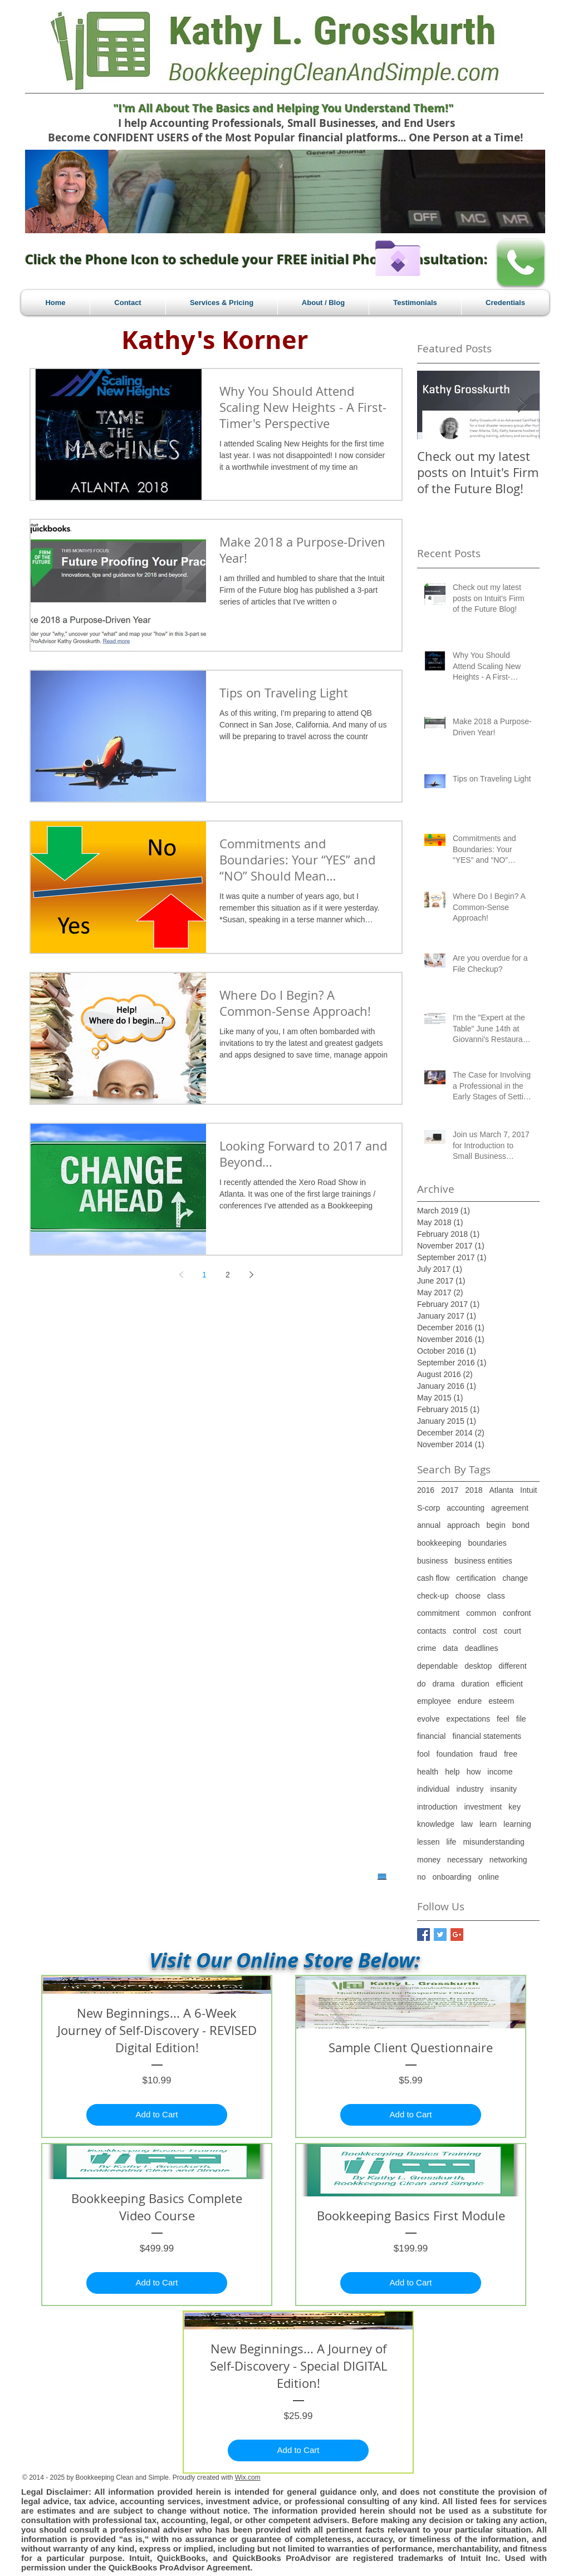 This screenshot has height=2576, width=568. Describe the element at coordinates (382, 1876) in the screenshot. I see `indicates this macbook air in system settings` at that location.